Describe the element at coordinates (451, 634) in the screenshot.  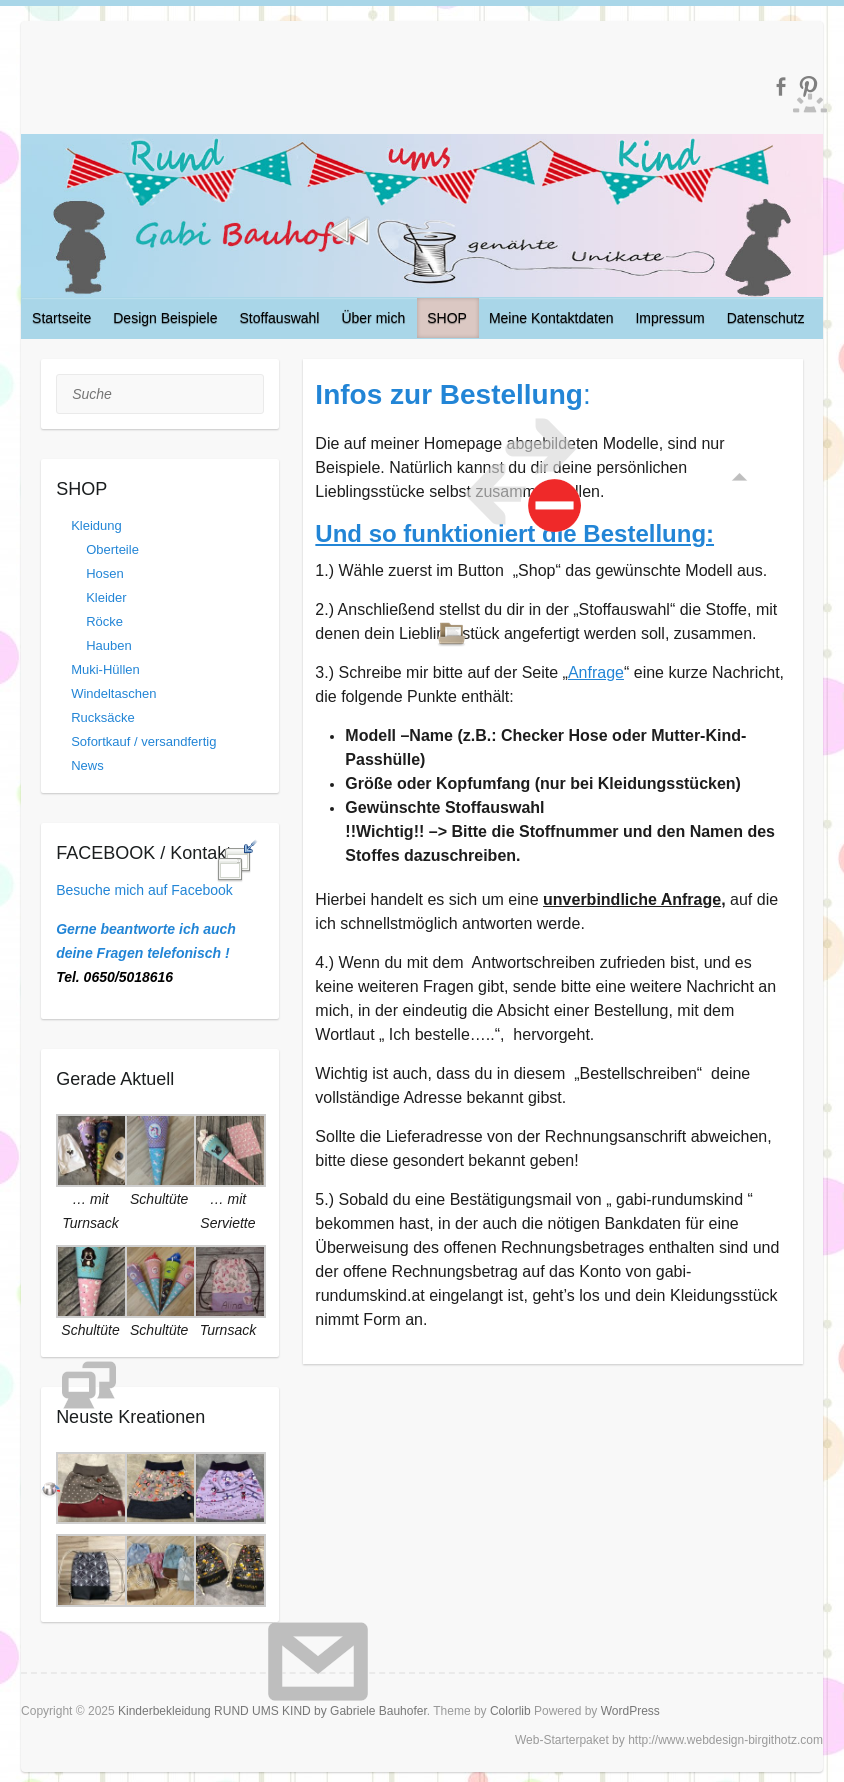
I see `open an existing document or file` at that location.